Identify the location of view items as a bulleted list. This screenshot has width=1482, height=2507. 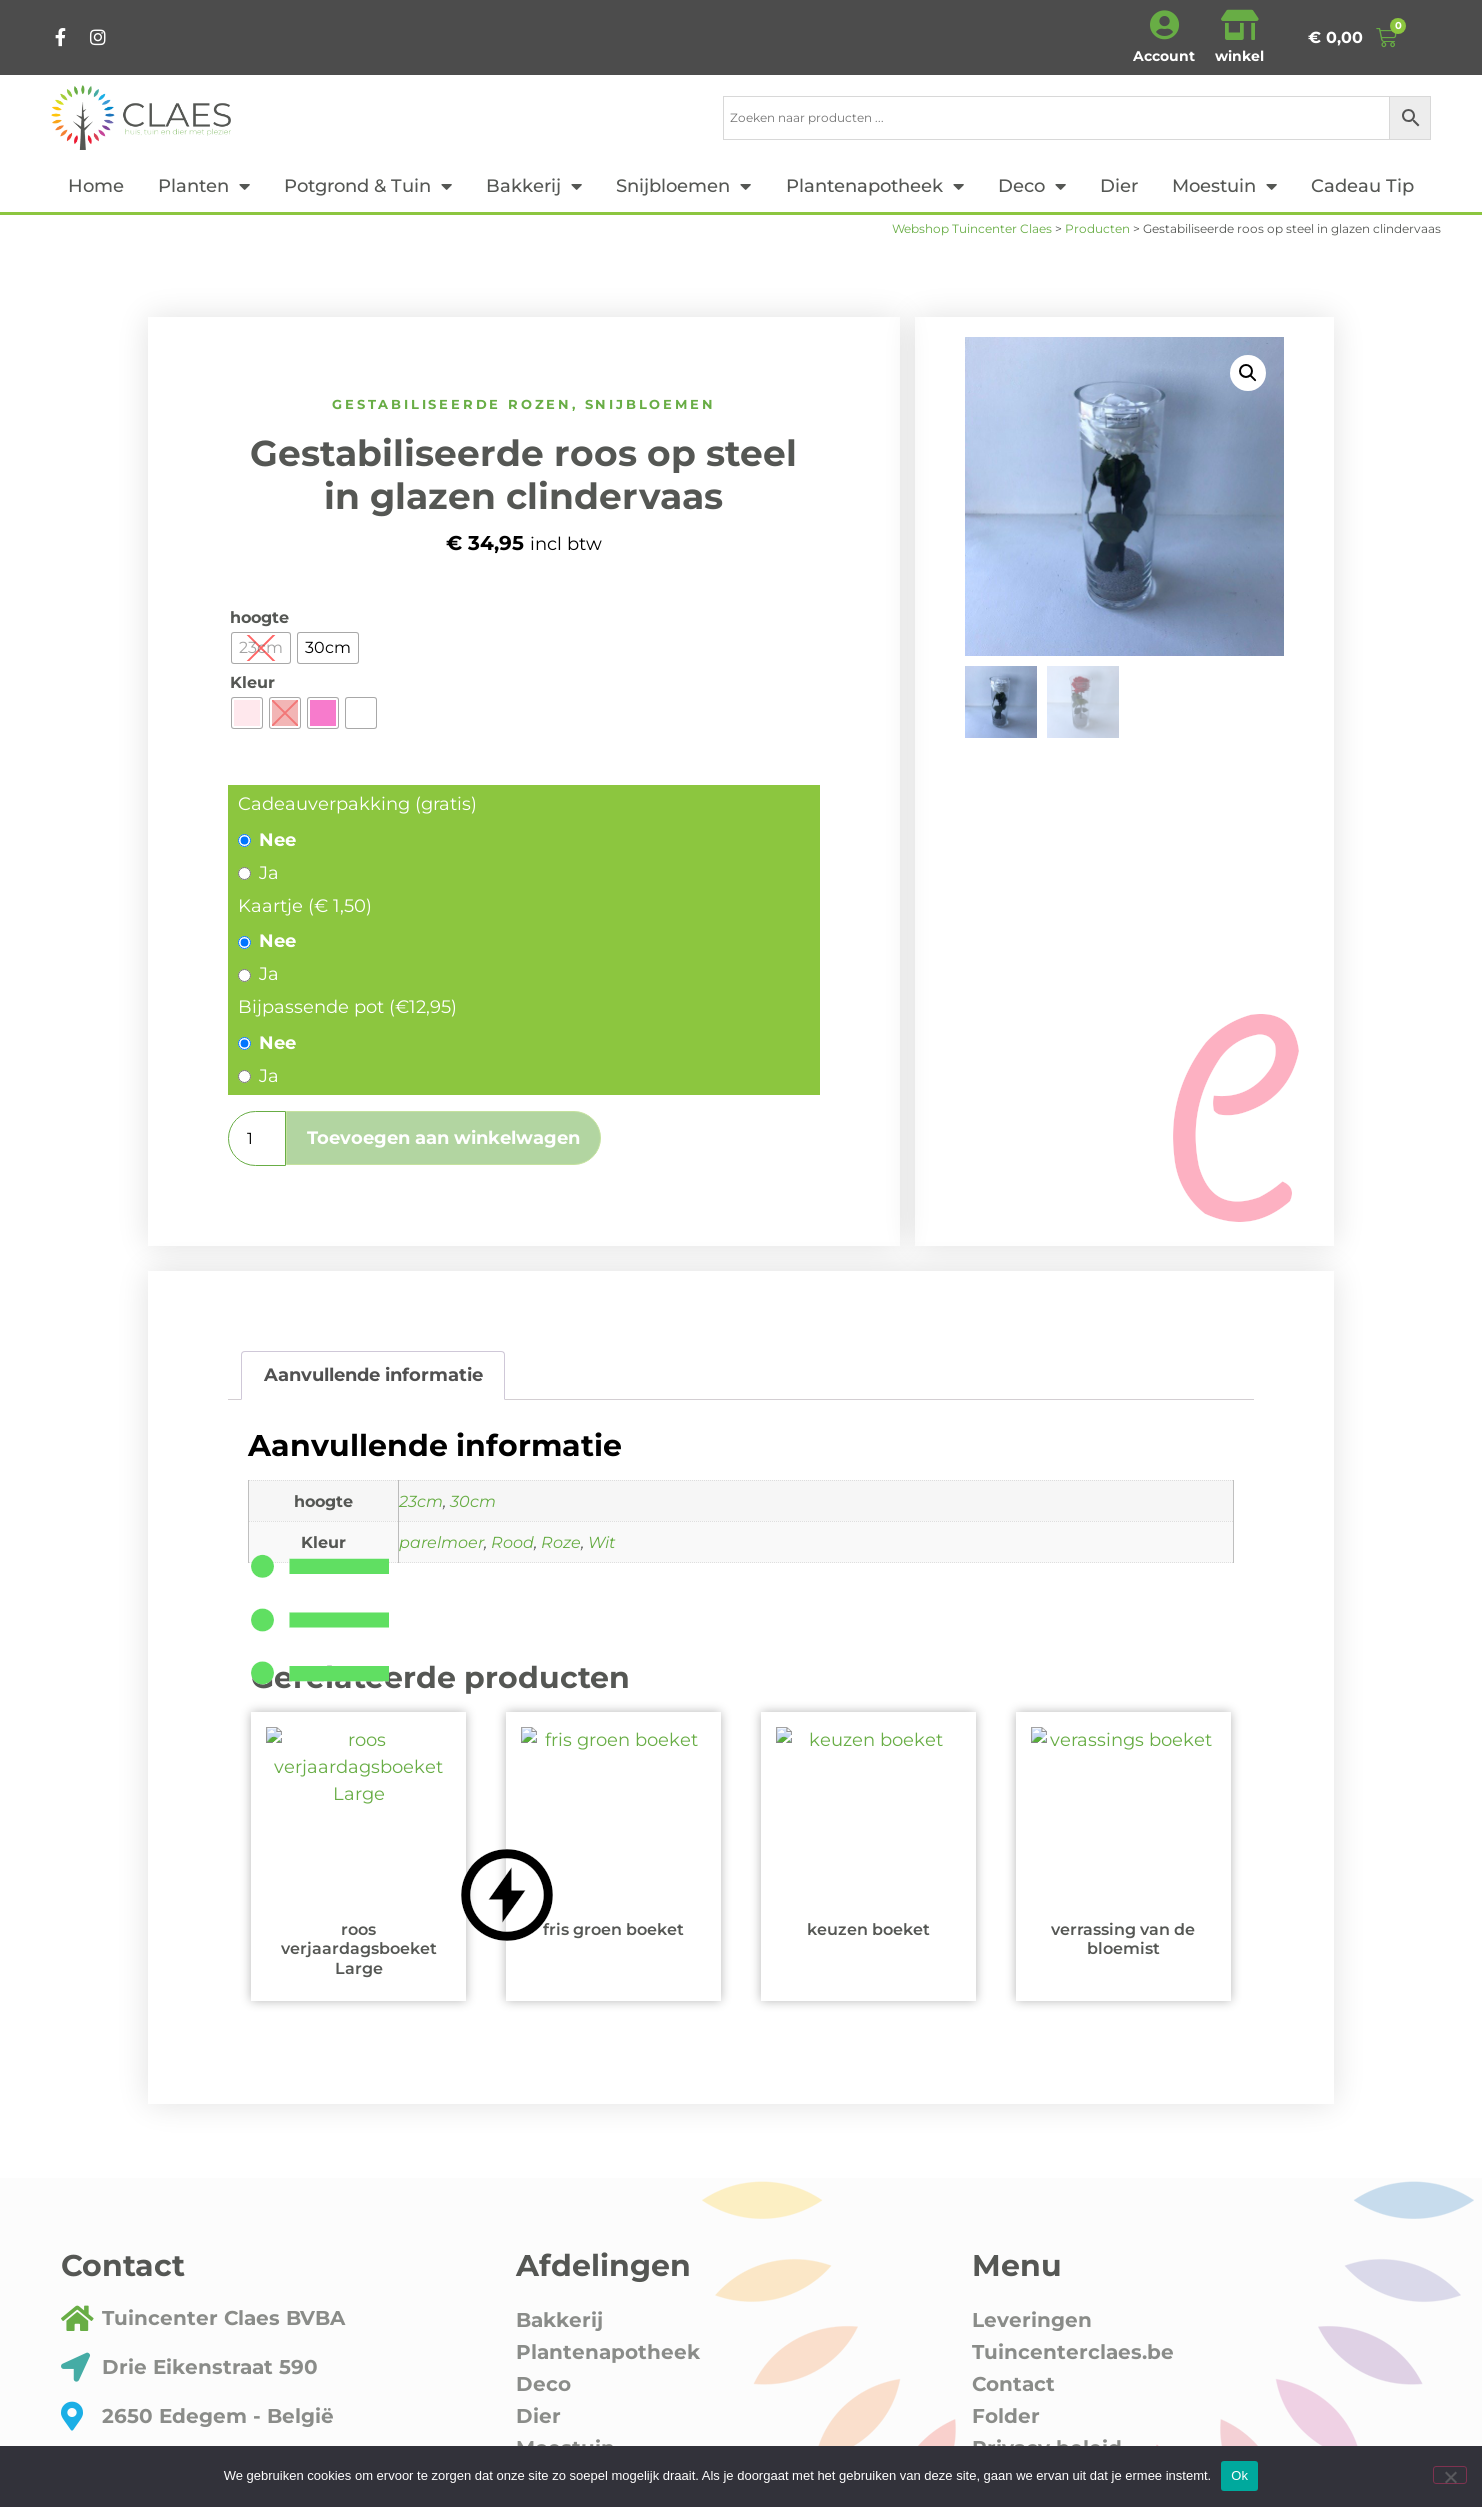
(320, 1620).